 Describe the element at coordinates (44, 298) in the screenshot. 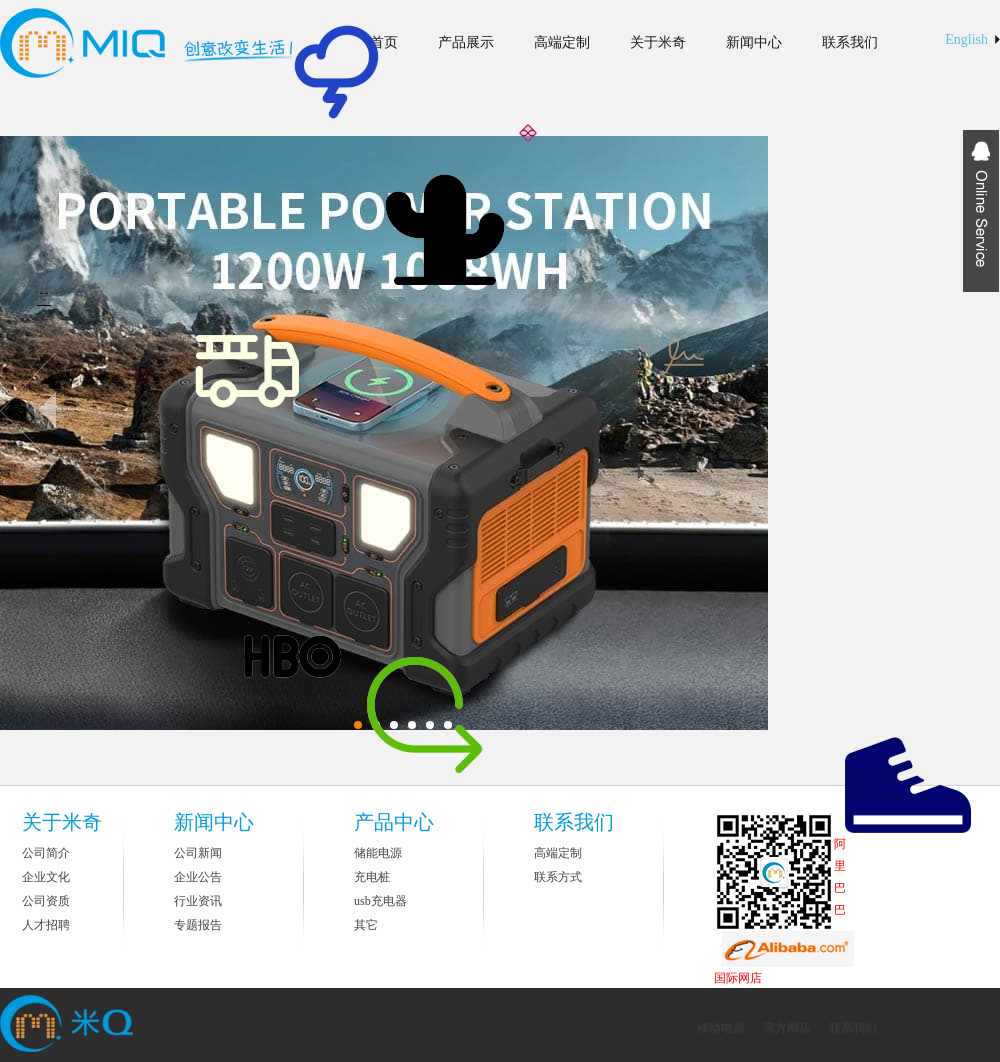

I see `access castle or fortress-themed content` at that location.